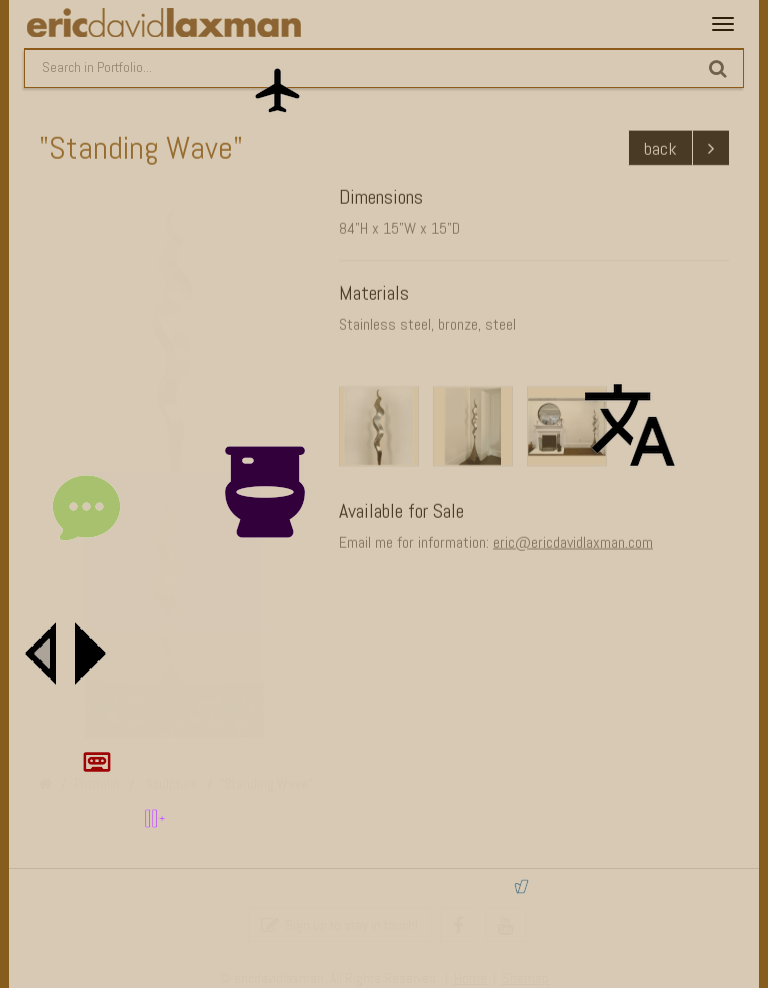 Image resolution: width=768 pixels, height=988 pixels. I want to click on open messaging or chat, so click(86, 506).